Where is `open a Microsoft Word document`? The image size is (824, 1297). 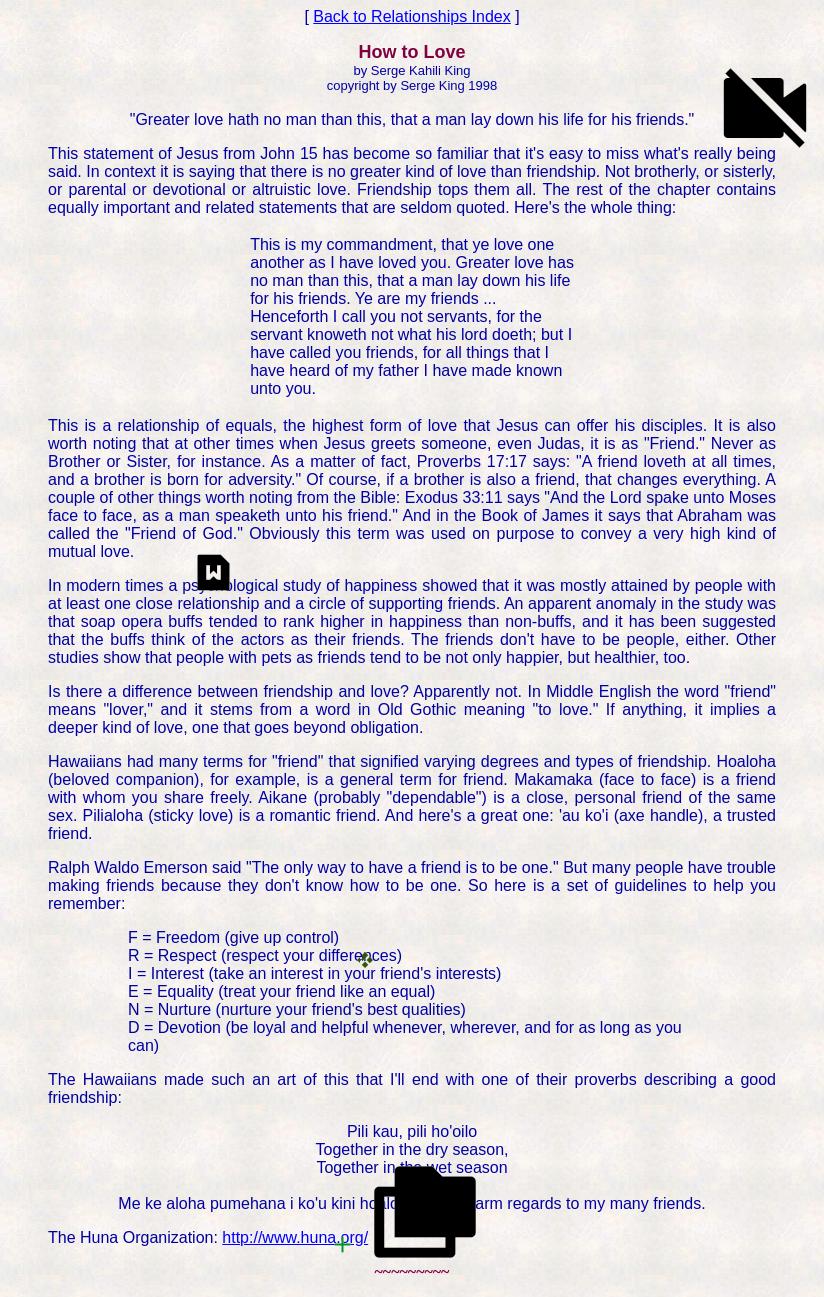
open a Microsoft Word document is located at coordinates (213, 572).